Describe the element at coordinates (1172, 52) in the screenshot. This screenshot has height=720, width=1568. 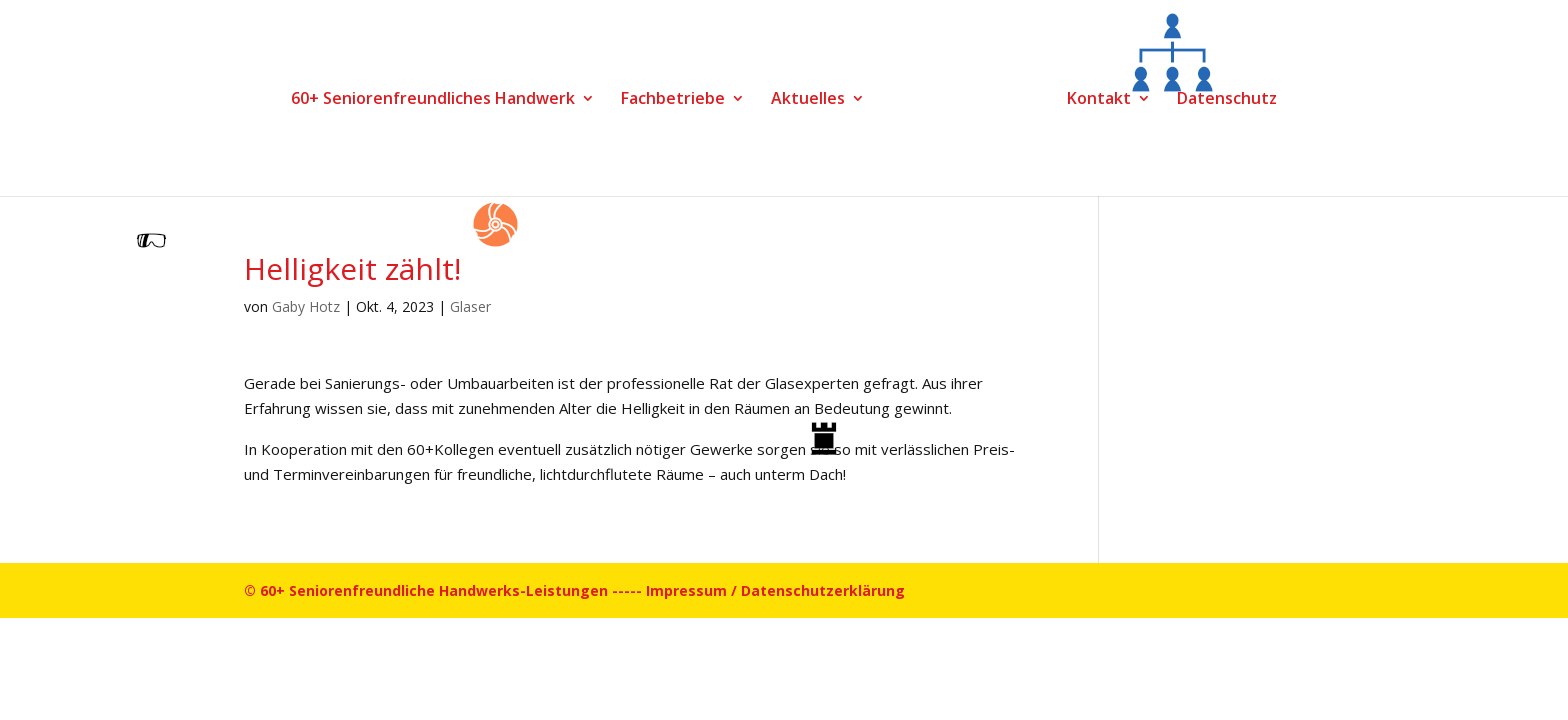
I see `view organizational hierarchy or team structure` at that location.